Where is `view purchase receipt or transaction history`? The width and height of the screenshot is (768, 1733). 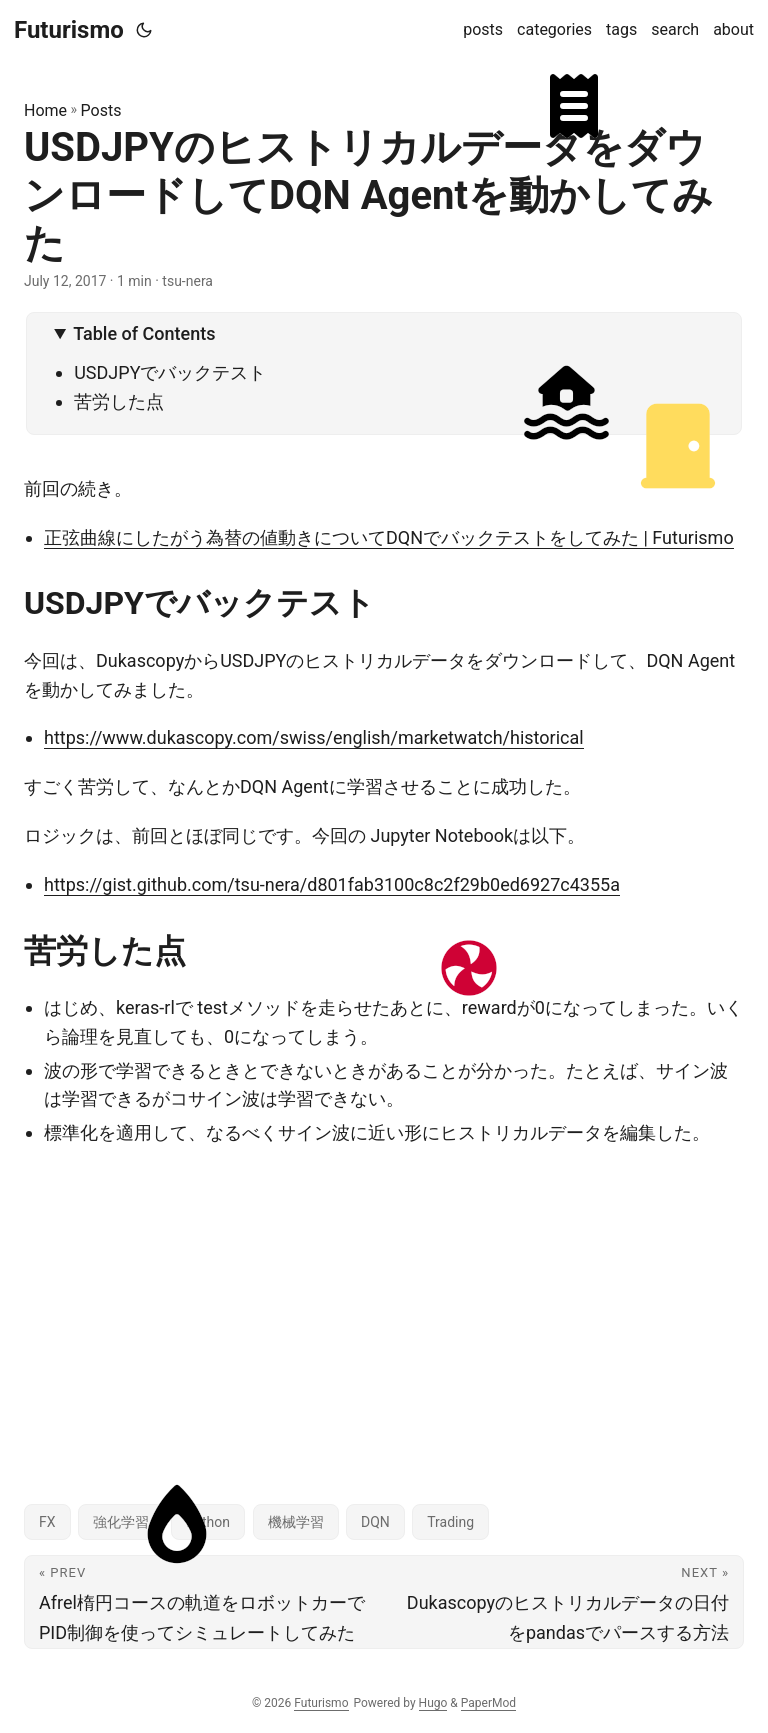
view purchase receipt or transaction history is located at coordinates (574, 106).